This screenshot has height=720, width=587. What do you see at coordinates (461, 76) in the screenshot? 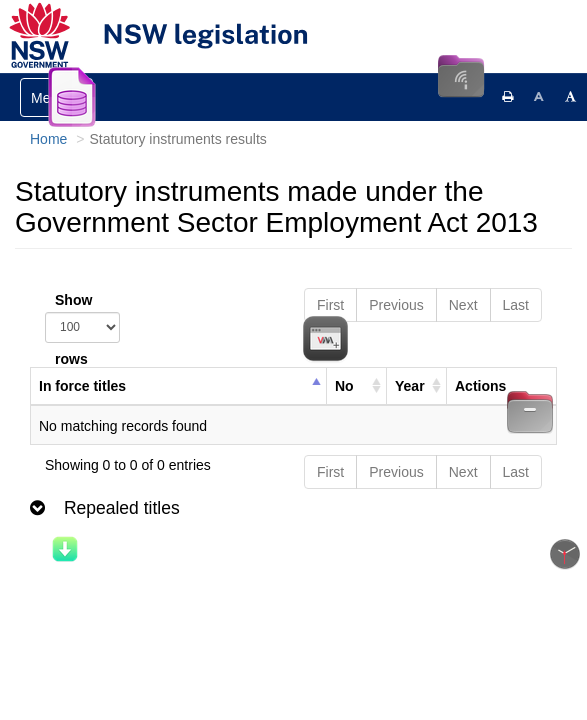
I see `open insync cloud sync folder` at bounding box center [461, 76].